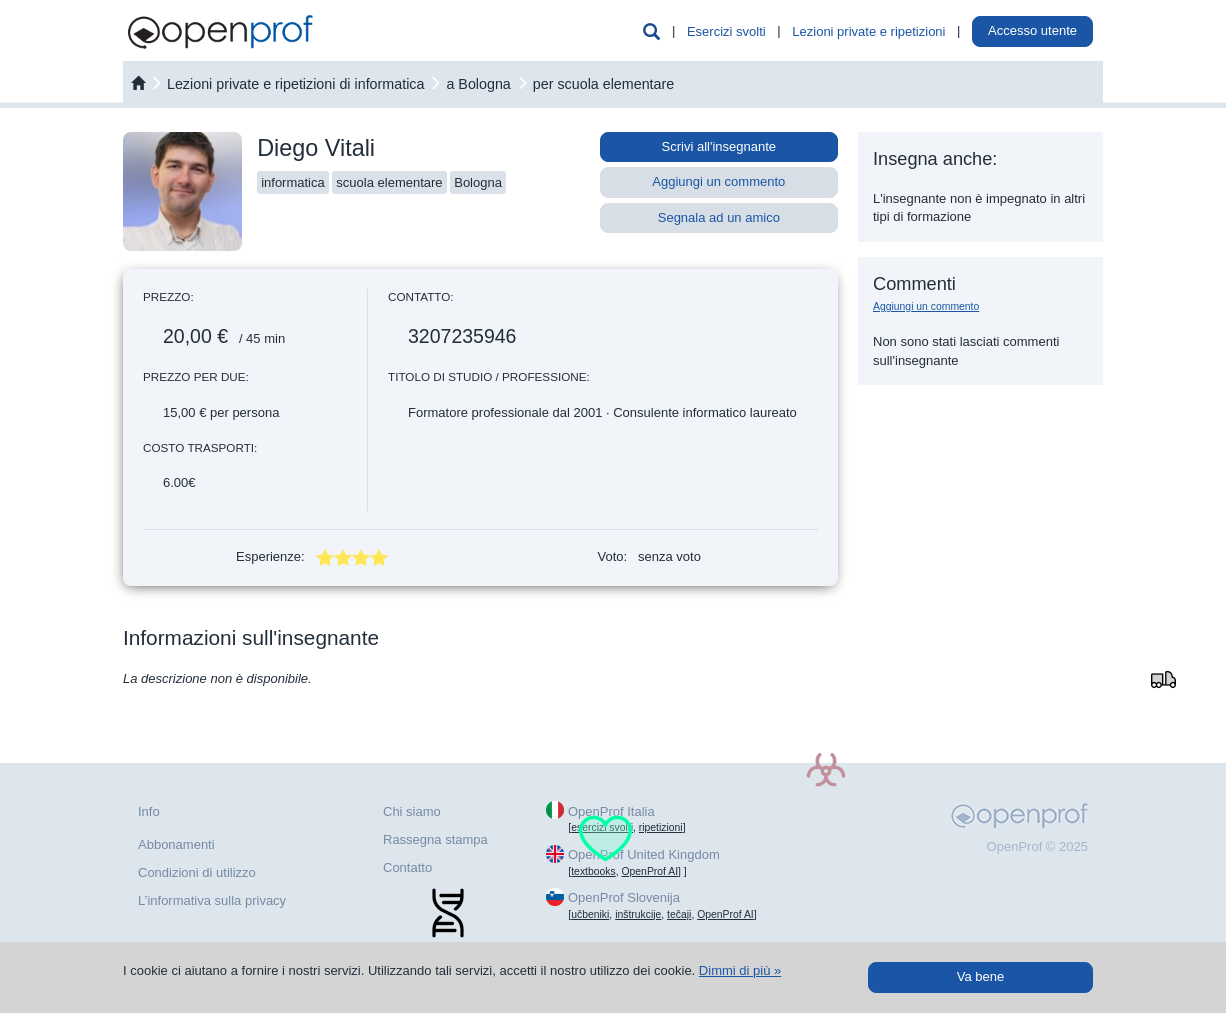  What do you see at coordinates (448, 913) in the screenshot?
I see `access genetic or biological information` at bounding box center [448, 913].